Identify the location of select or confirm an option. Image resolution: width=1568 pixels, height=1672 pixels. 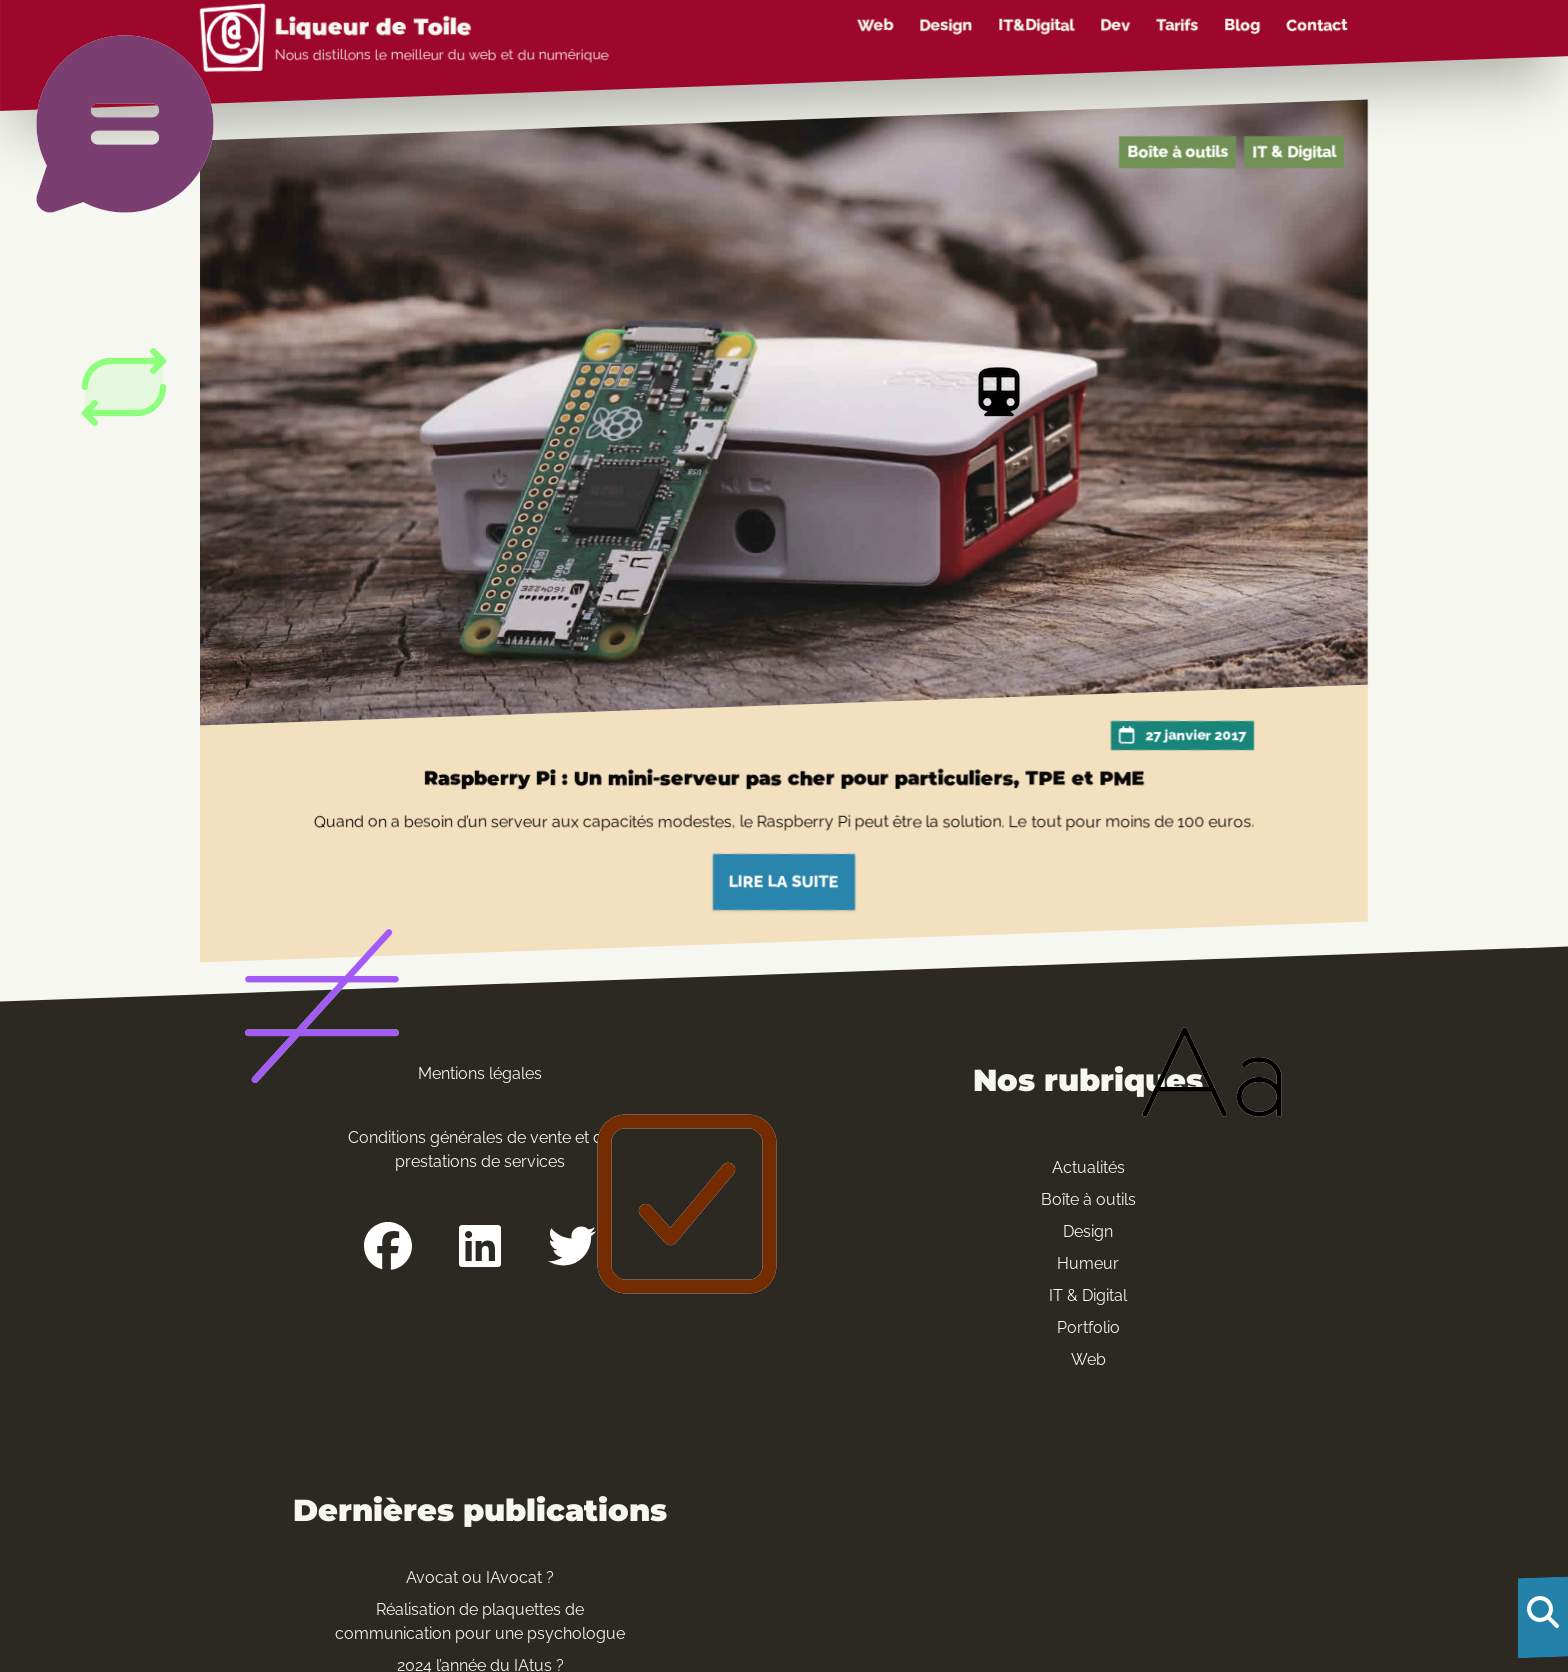
(687, 1204).